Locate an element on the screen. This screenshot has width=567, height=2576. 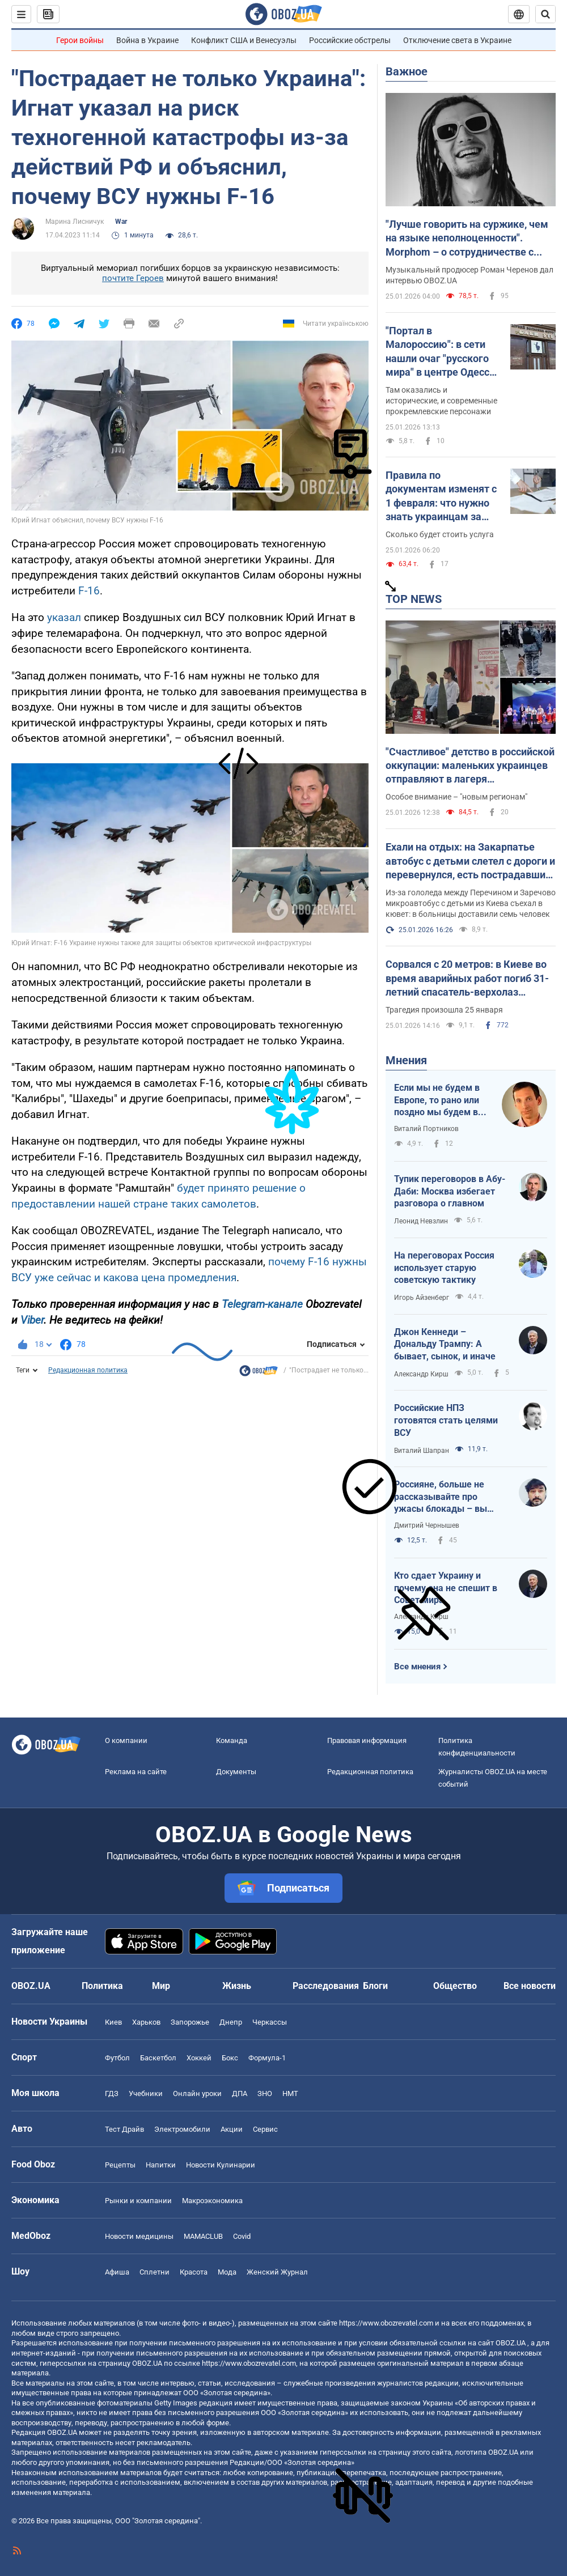
unpin an item from your saved collection is located at coordinates (422, 1614).